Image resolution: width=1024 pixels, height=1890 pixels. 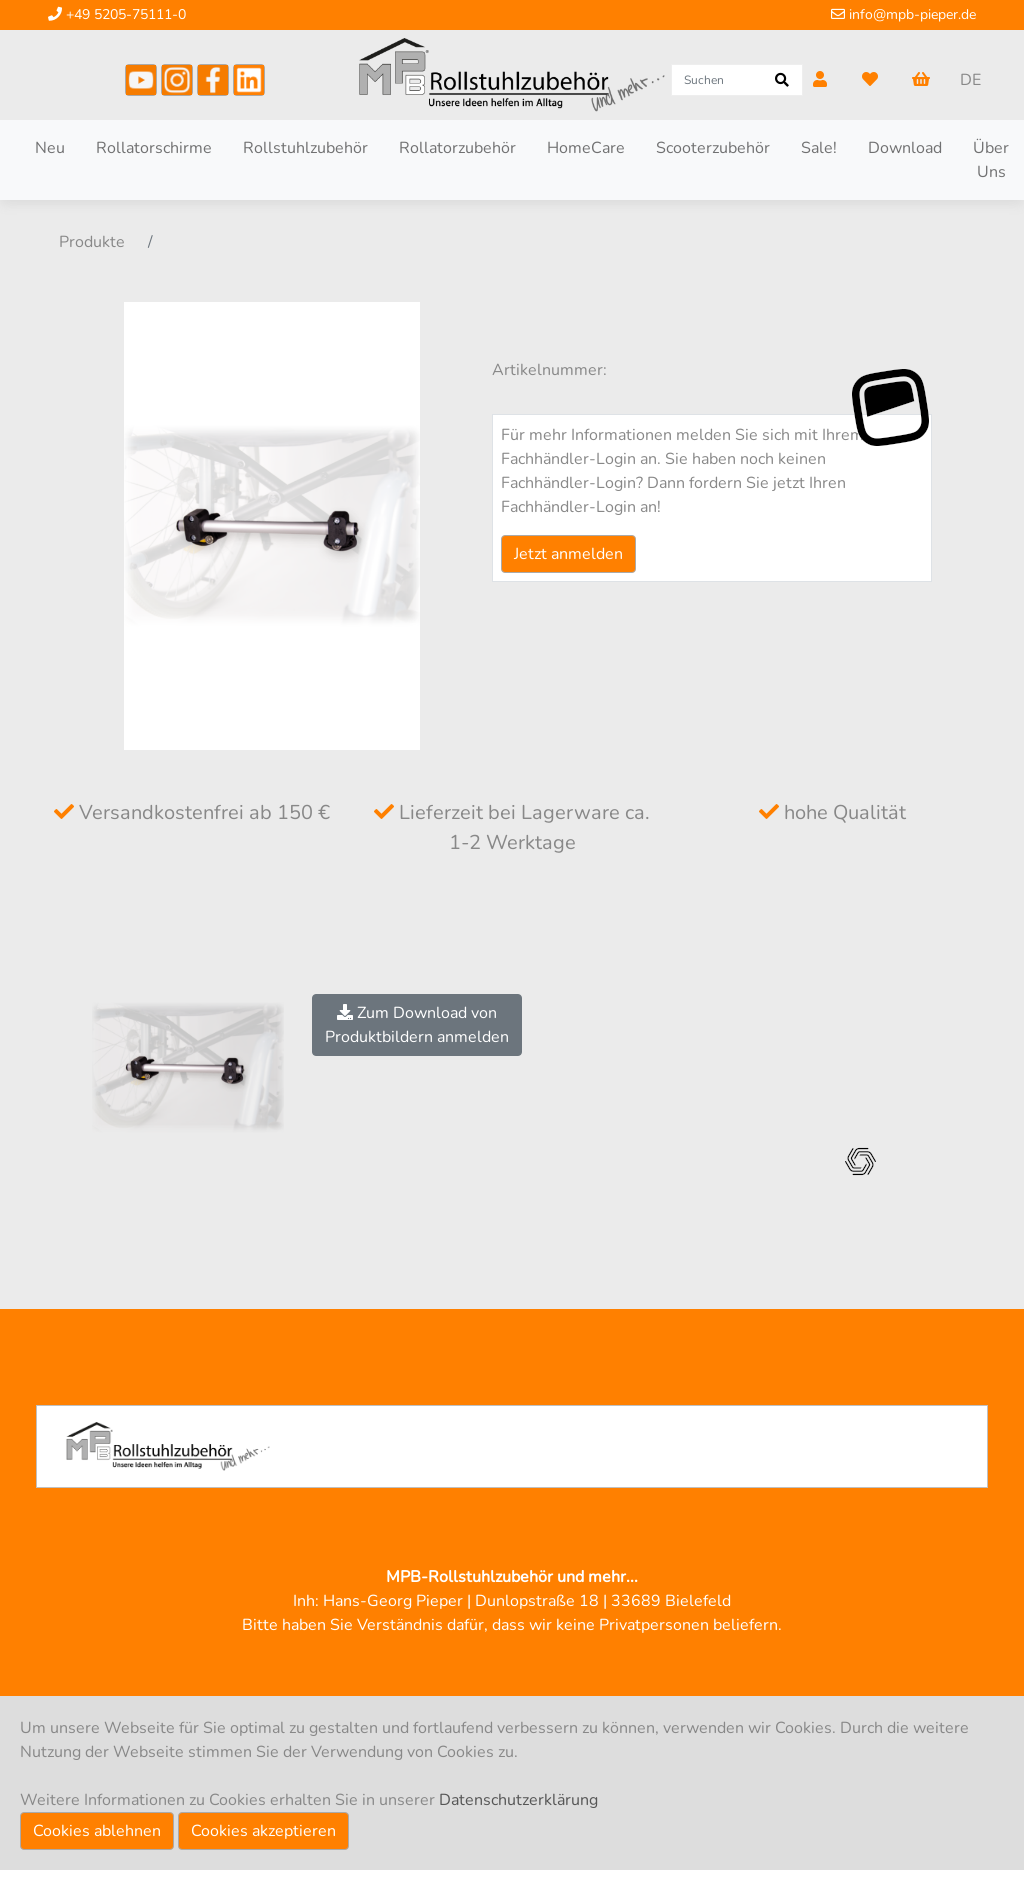 I want to click on headless ui component library logo, so click(x=890, y=407).